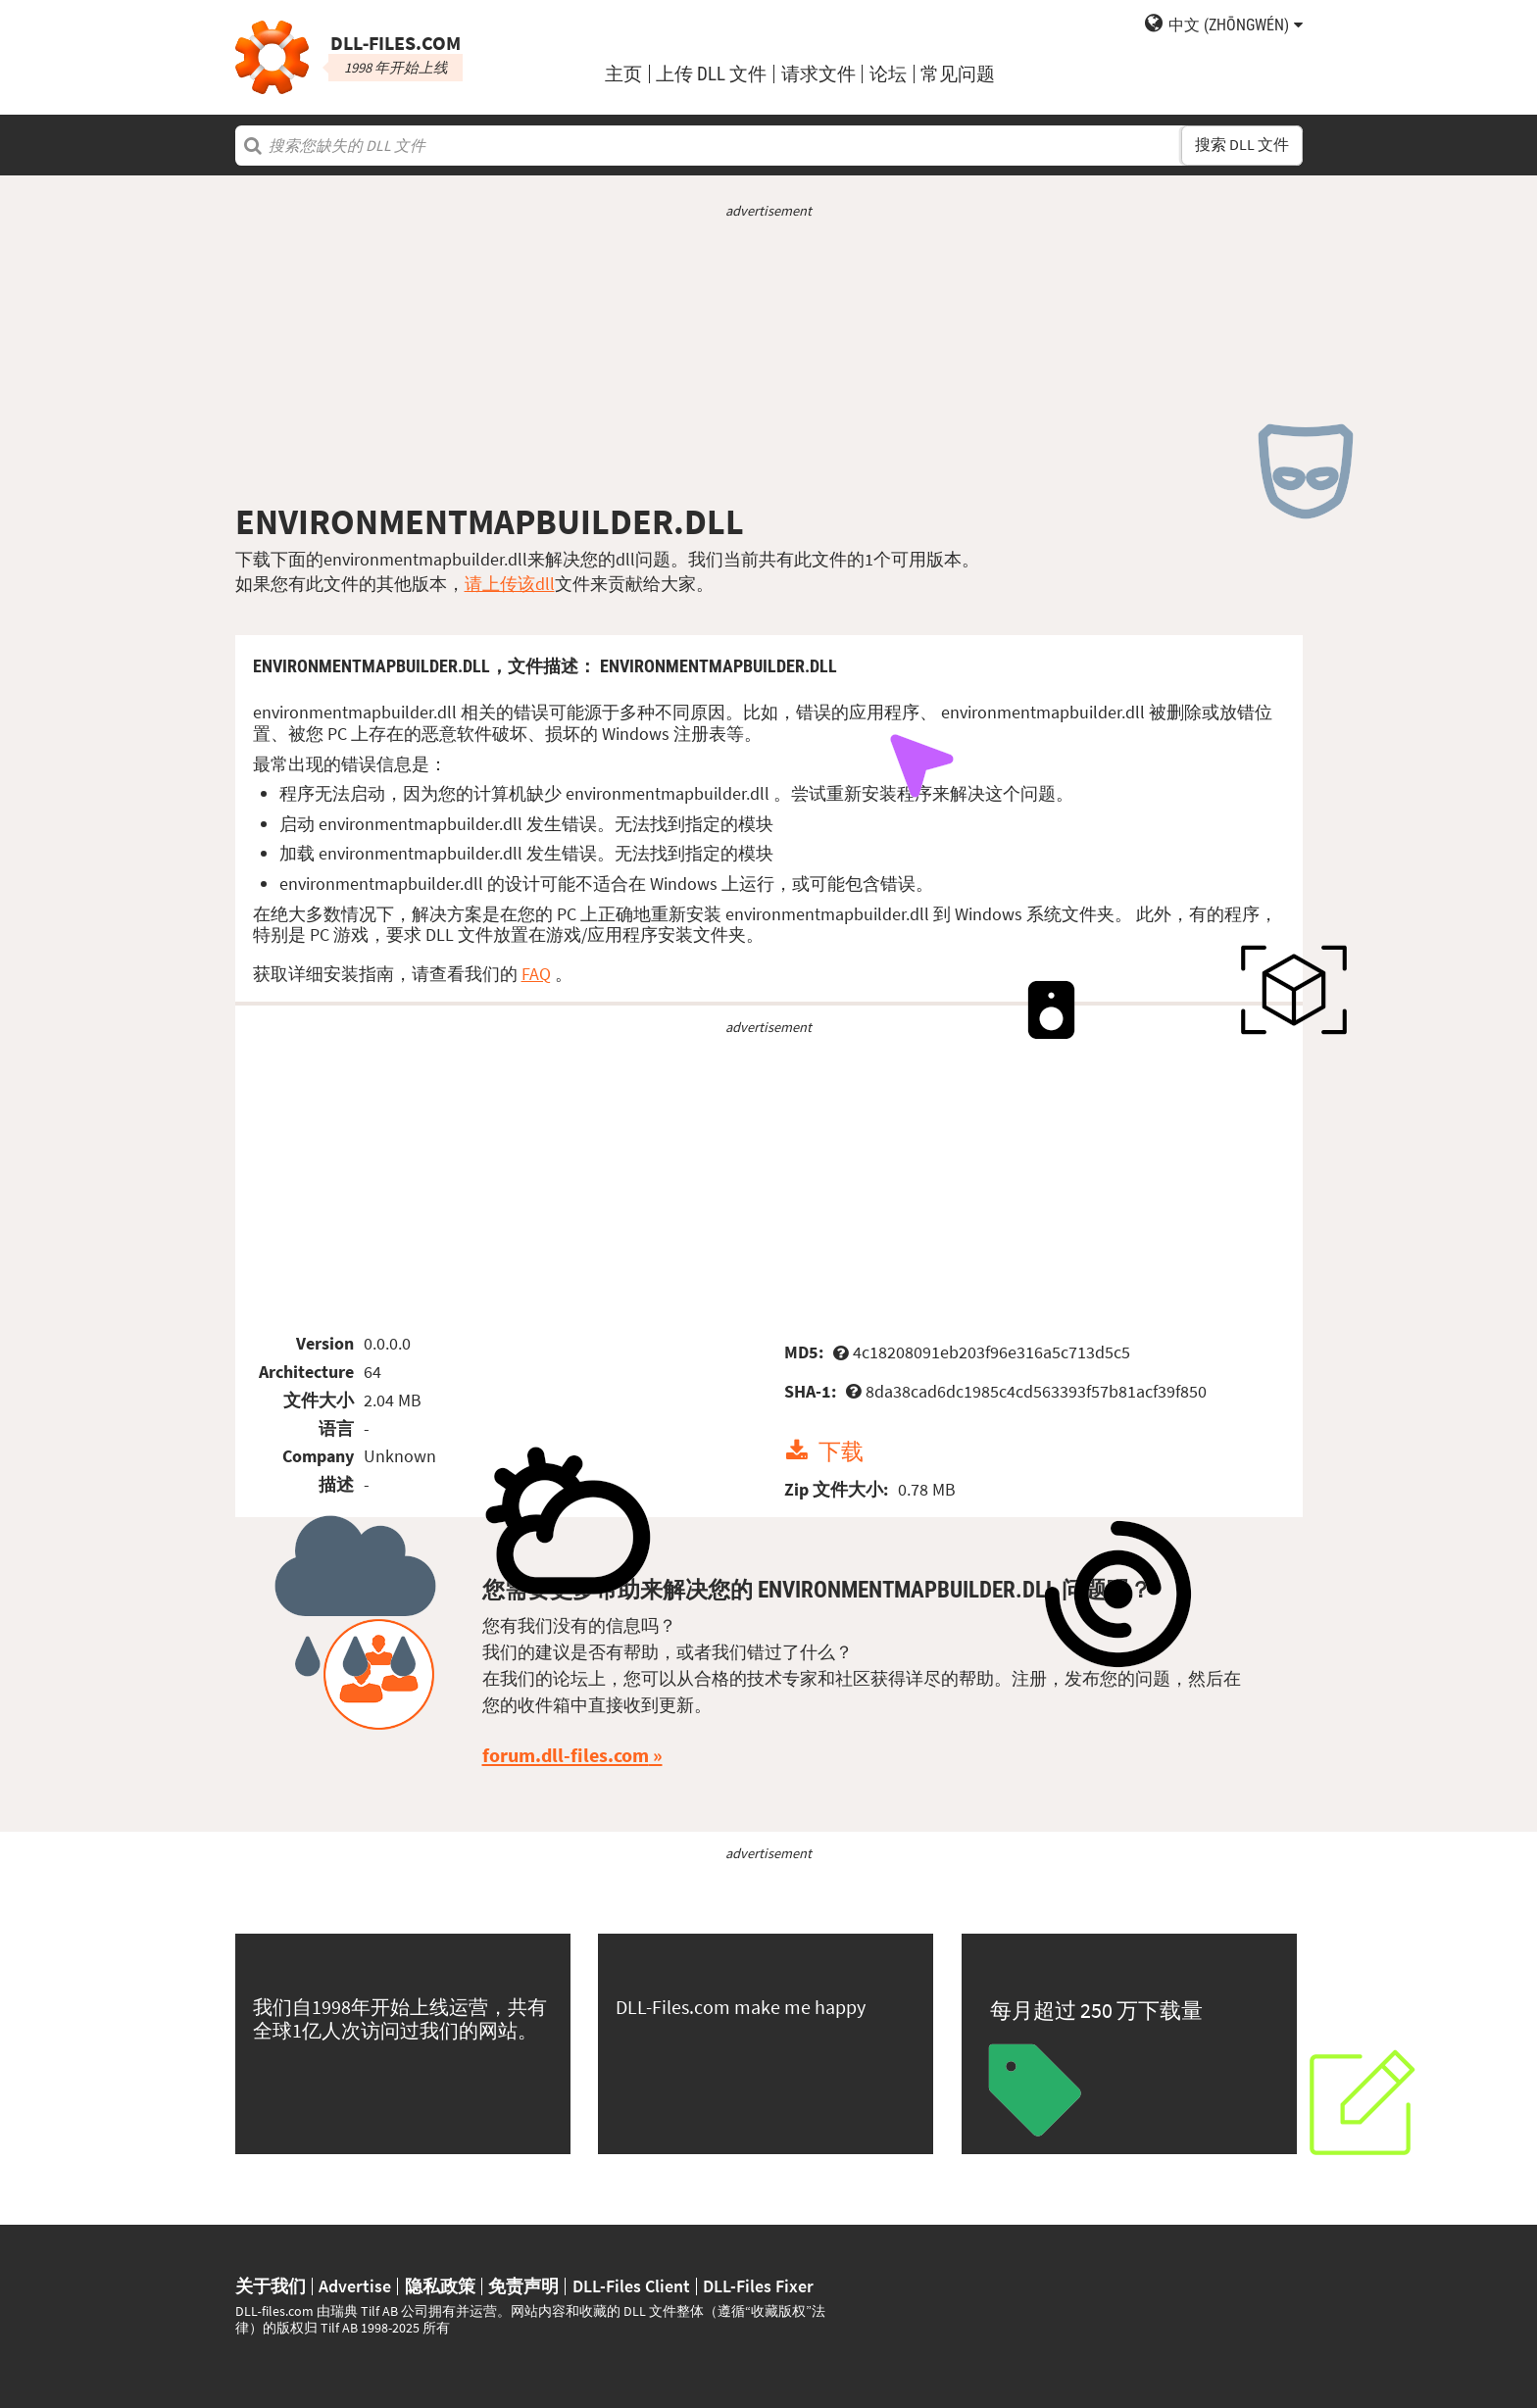 The height and width of the screenshot is (2408, 1537). I want to click on view radial chart or arc graph data, so click(1117, 1594).